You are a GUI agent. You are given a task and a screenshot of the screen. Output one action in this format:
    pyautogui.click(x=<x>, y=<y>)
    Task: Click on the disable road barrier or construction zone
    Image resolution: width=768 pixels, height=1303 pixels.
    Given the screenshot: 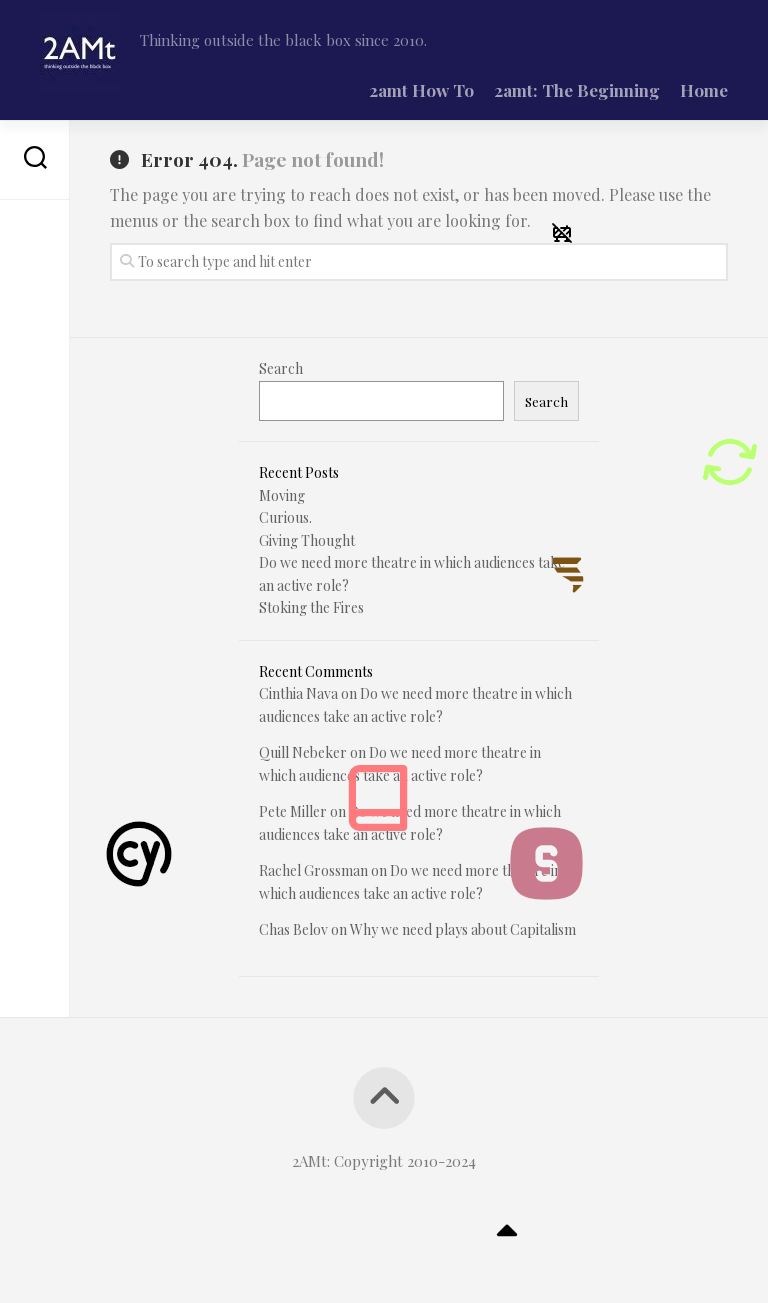 What is the action you would take?
    pyautogui.click(x=562, y=233)
    